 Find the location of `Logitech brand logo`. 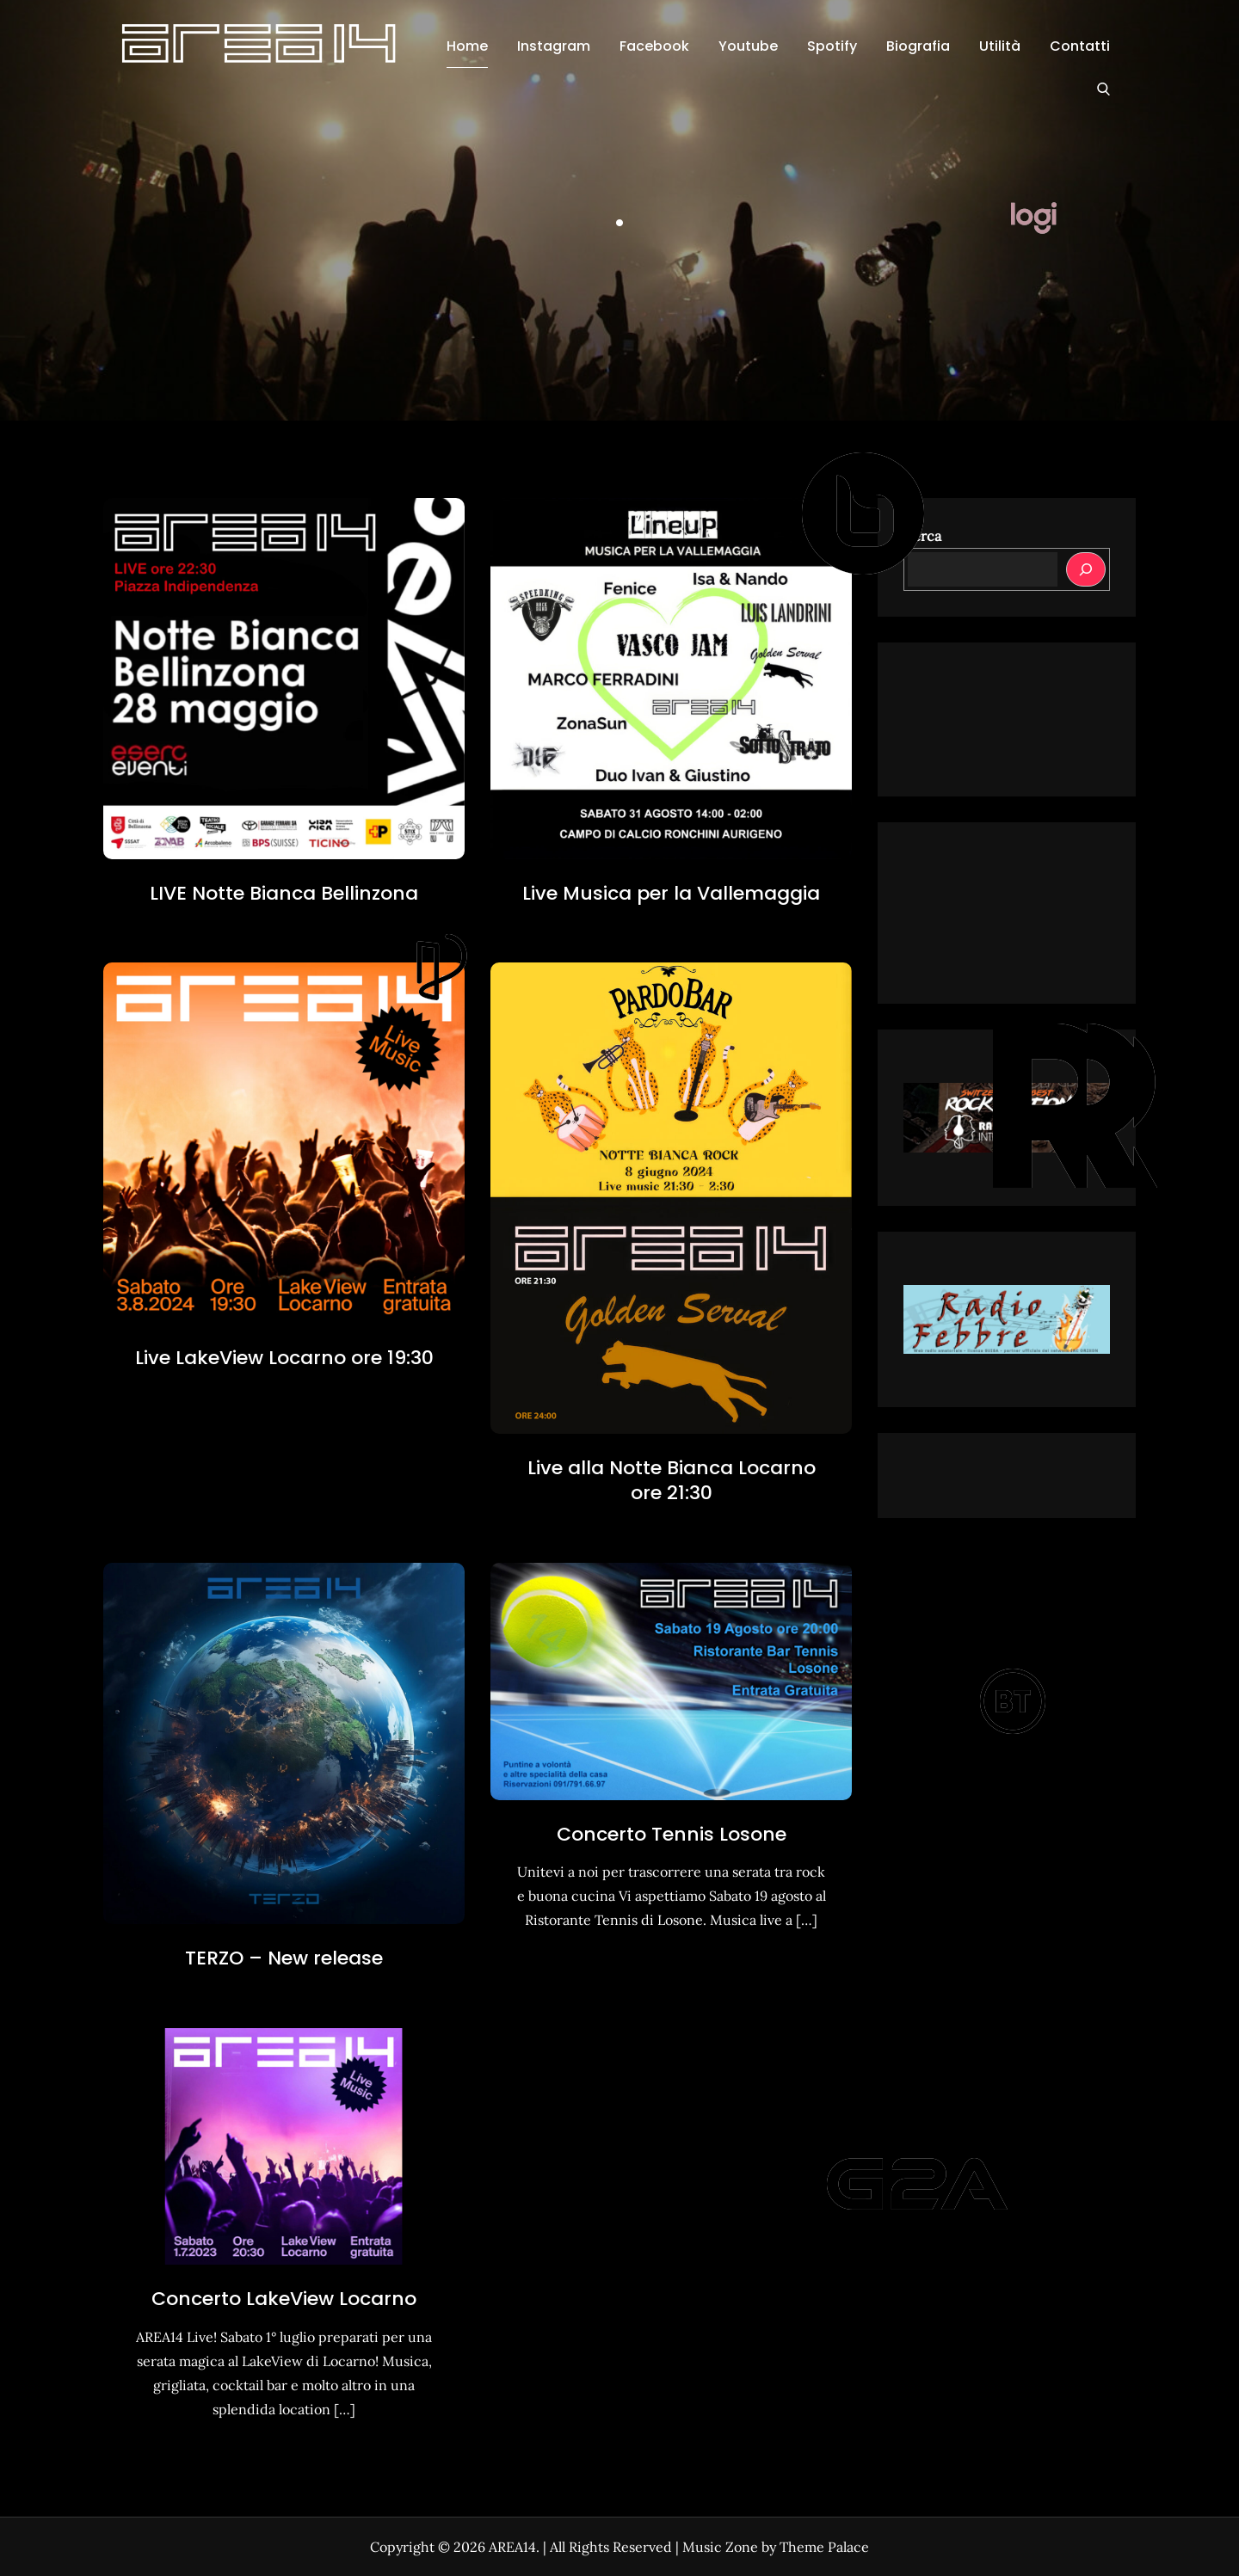

Logitech brand logo is located at coordinates (1033, 218).